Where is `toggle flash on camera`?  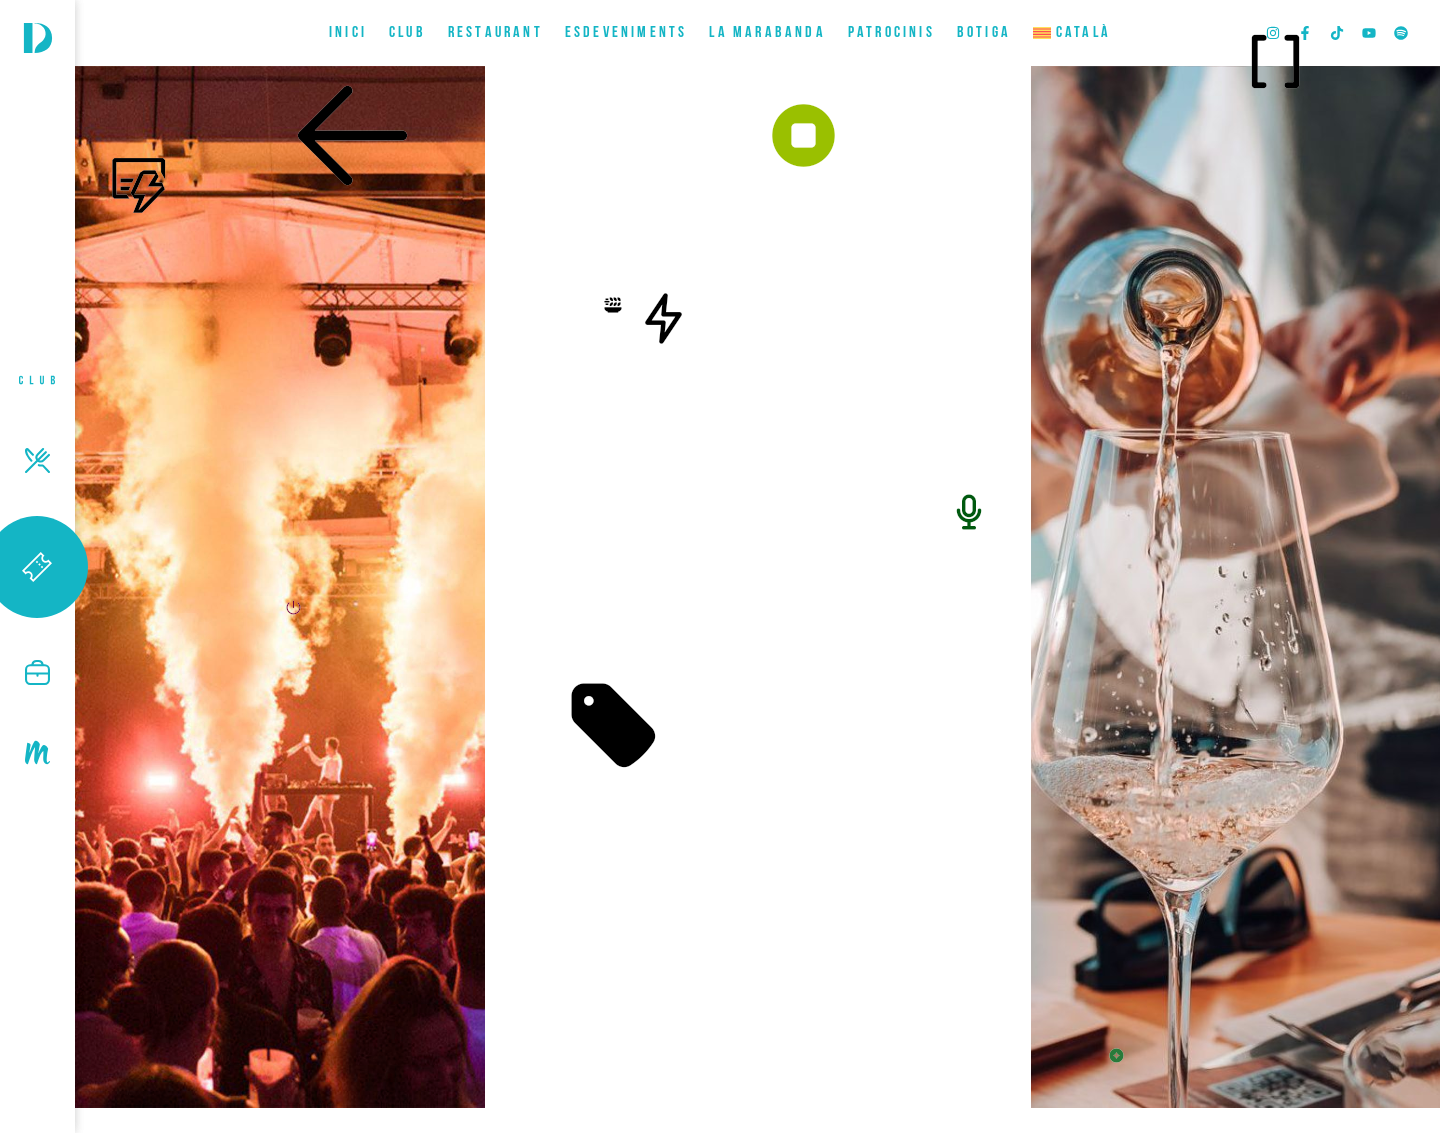
toggle flash on camera is located at coordinates (663, 318).